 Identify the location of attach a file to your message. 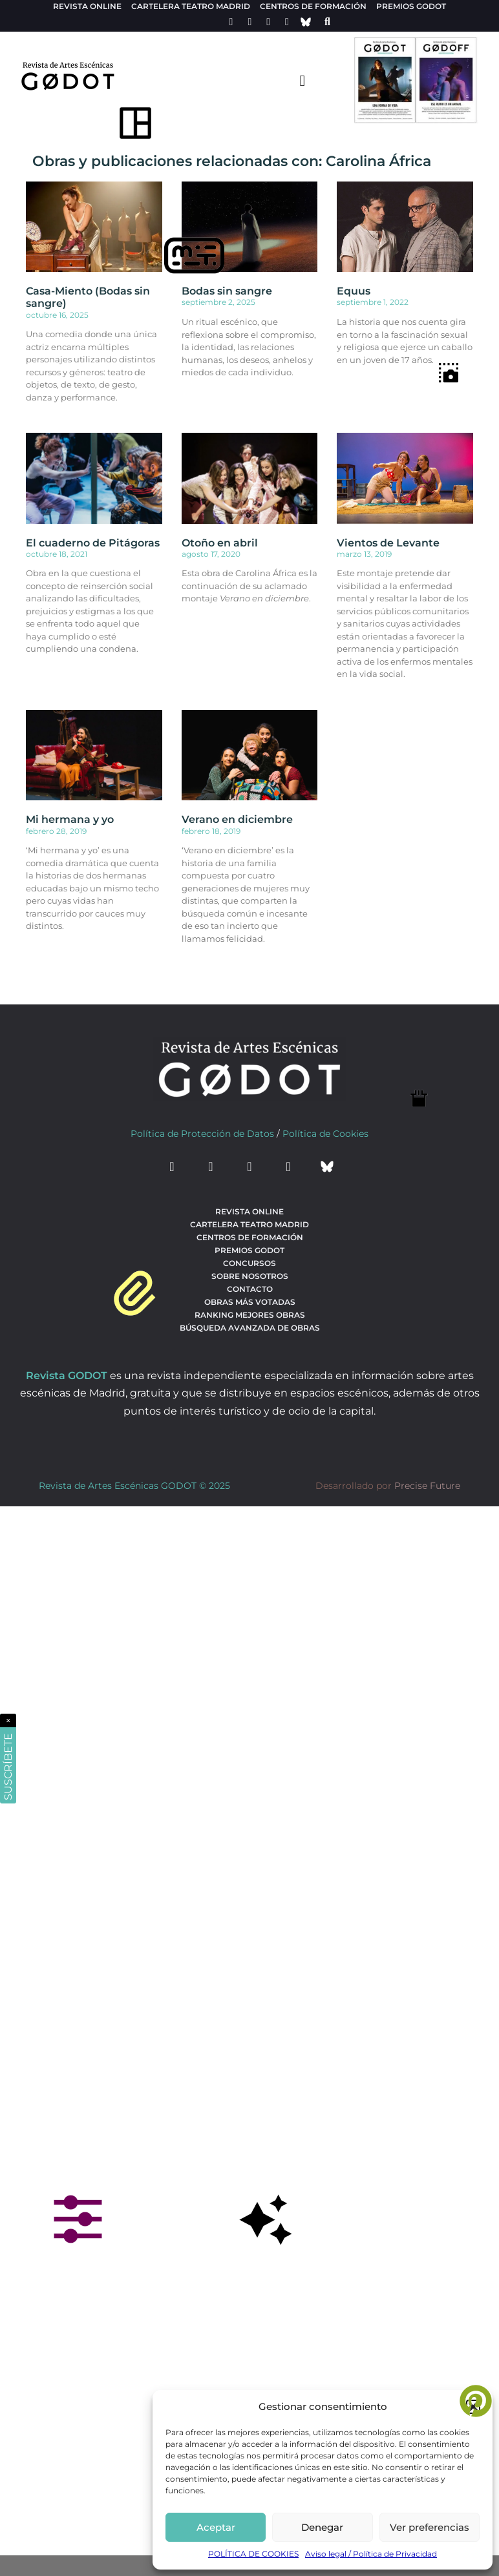
(135, 1294).